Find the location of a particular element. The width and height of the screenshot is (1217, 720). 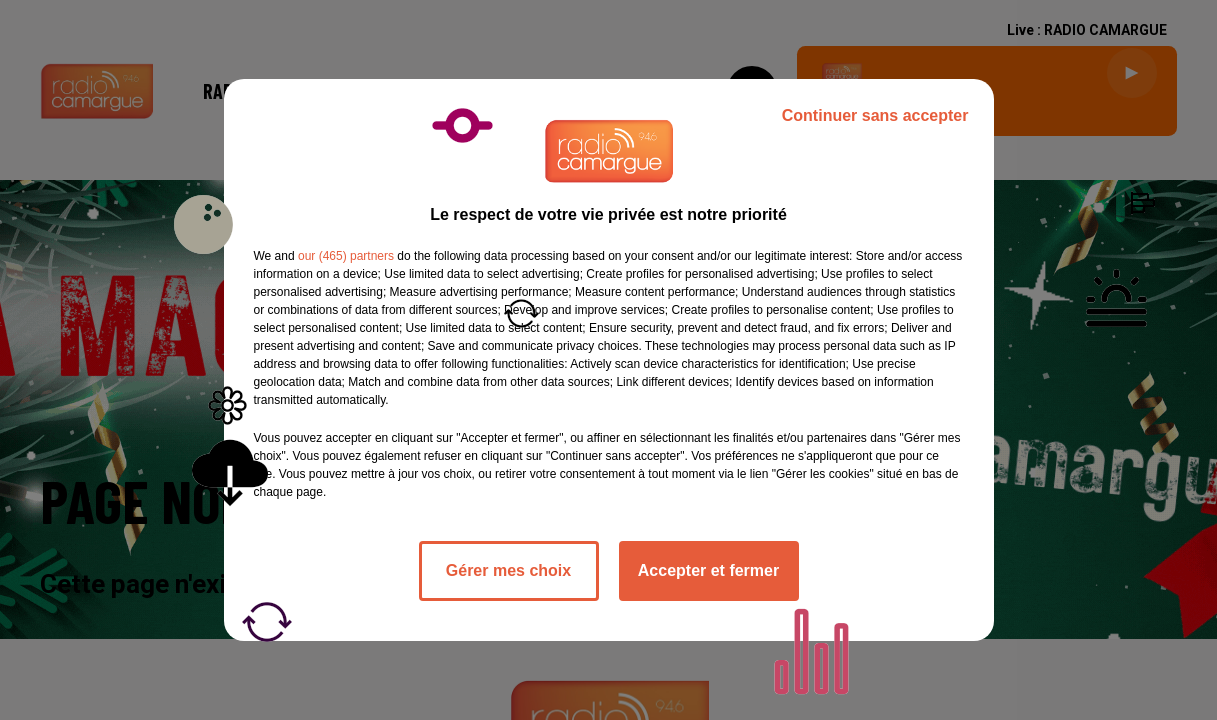

download file from cloud storage is located at coordinates (230, 473).